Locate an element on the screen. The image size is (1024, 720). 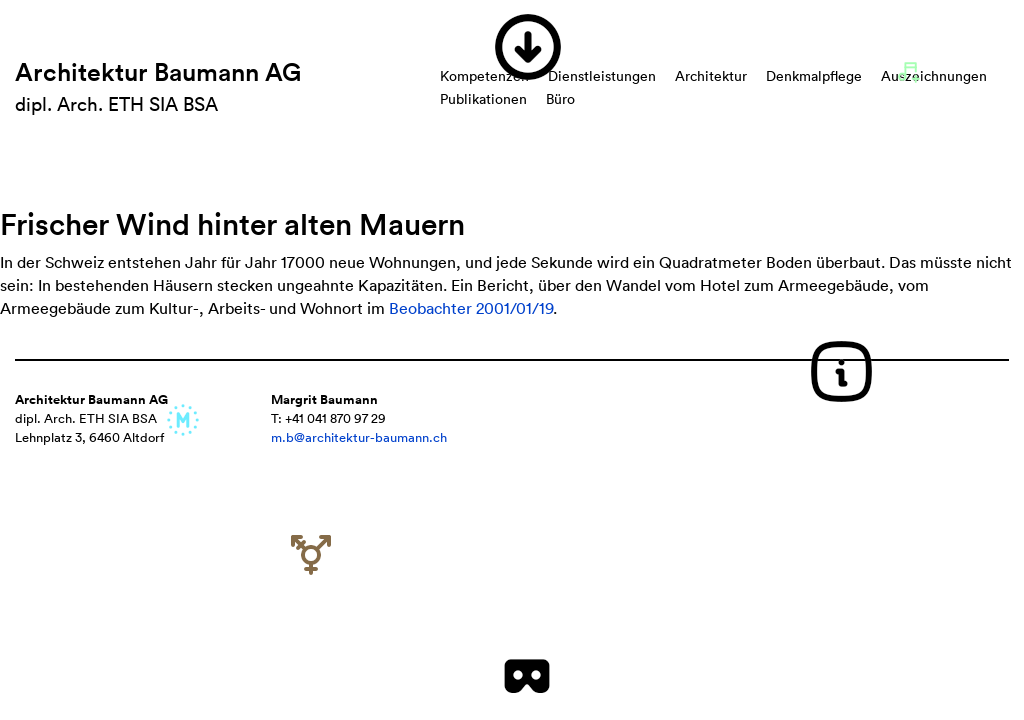
view more information or details is located at coordinates (841, 371).